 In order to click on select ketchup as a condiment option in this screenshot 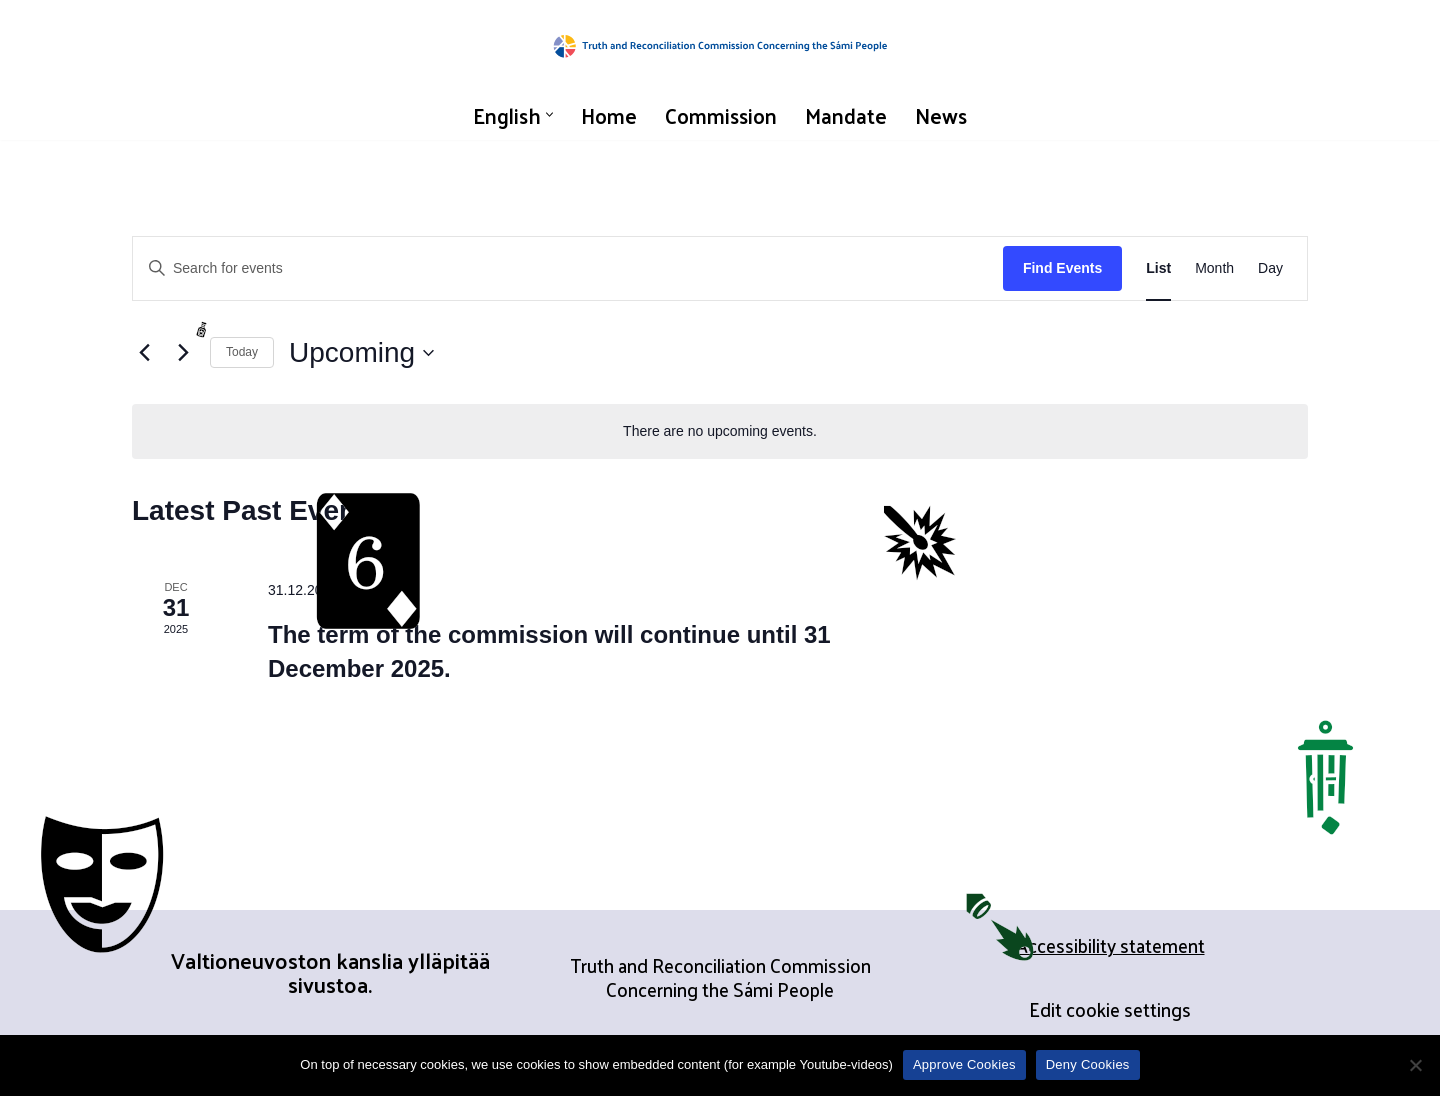, I will do `click(201, 329)`.